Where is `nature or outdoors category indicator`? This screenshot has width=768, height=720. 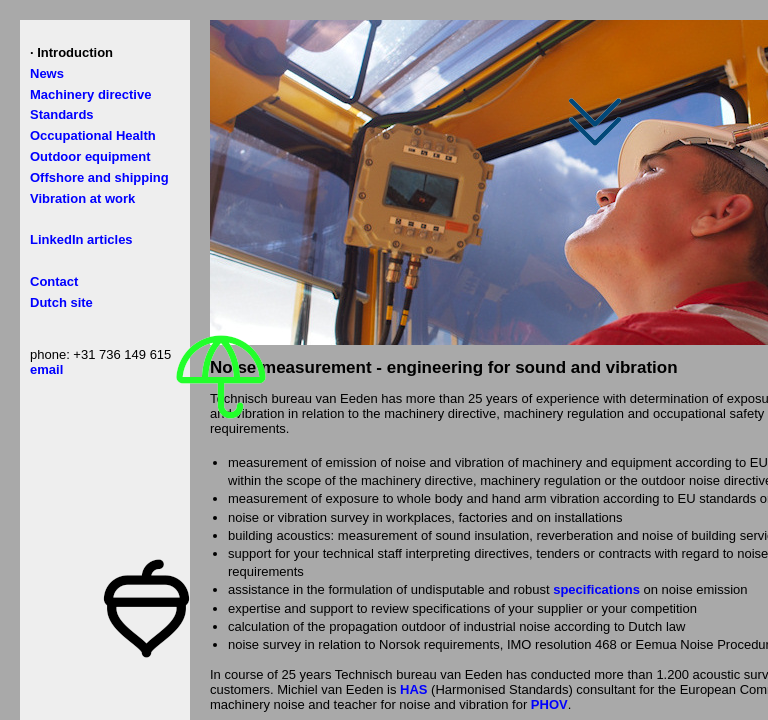 nature or outdoors category indicator is located at coordinates (146, 608).